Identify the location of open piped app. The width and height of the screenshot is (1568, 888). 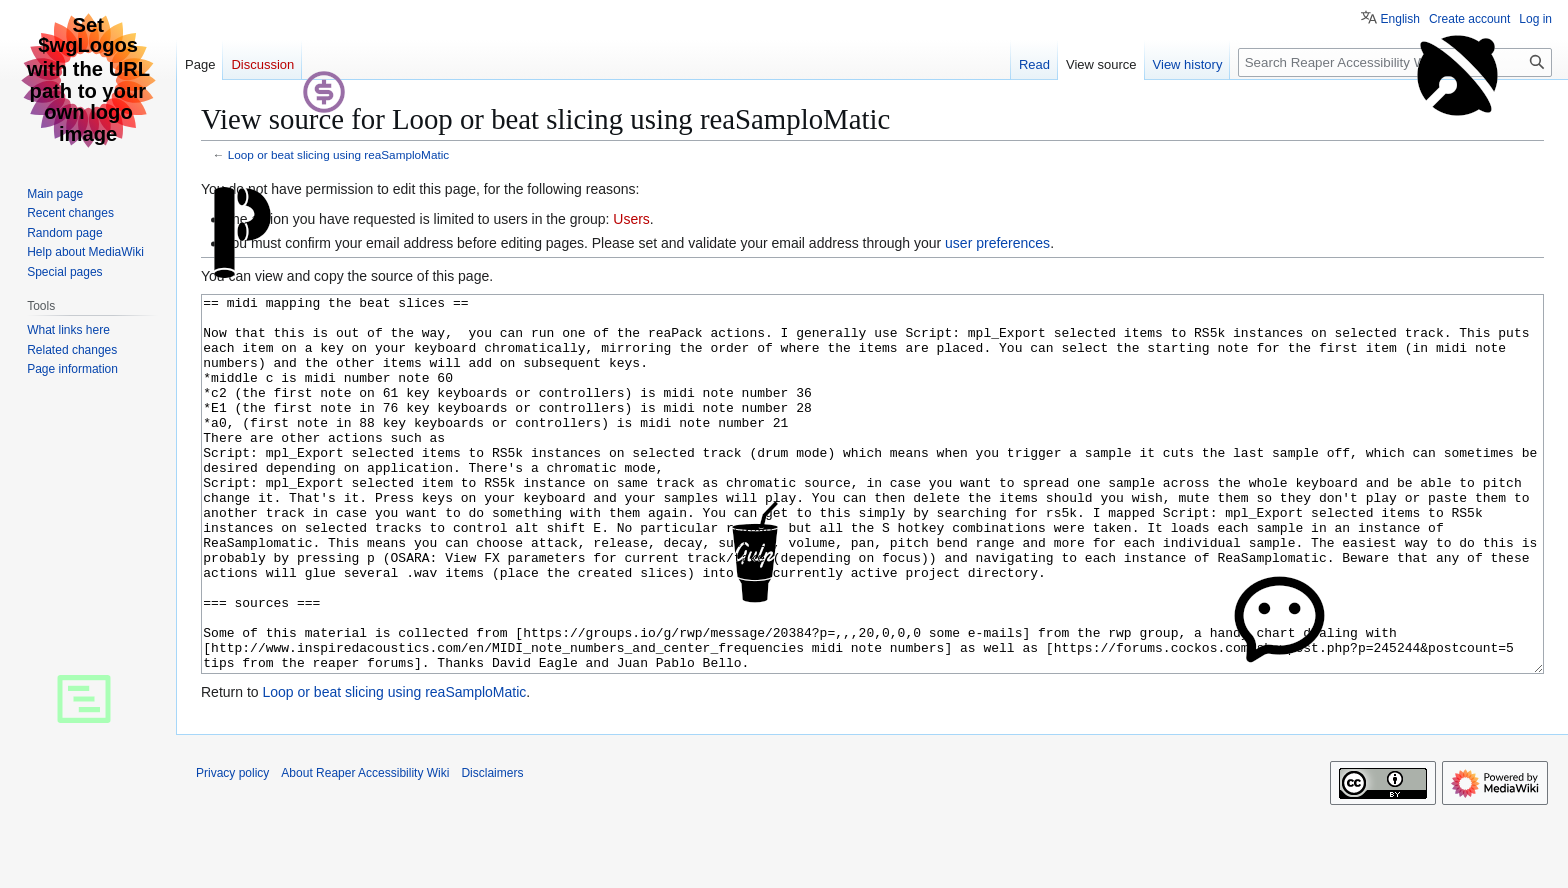
(242, 232).